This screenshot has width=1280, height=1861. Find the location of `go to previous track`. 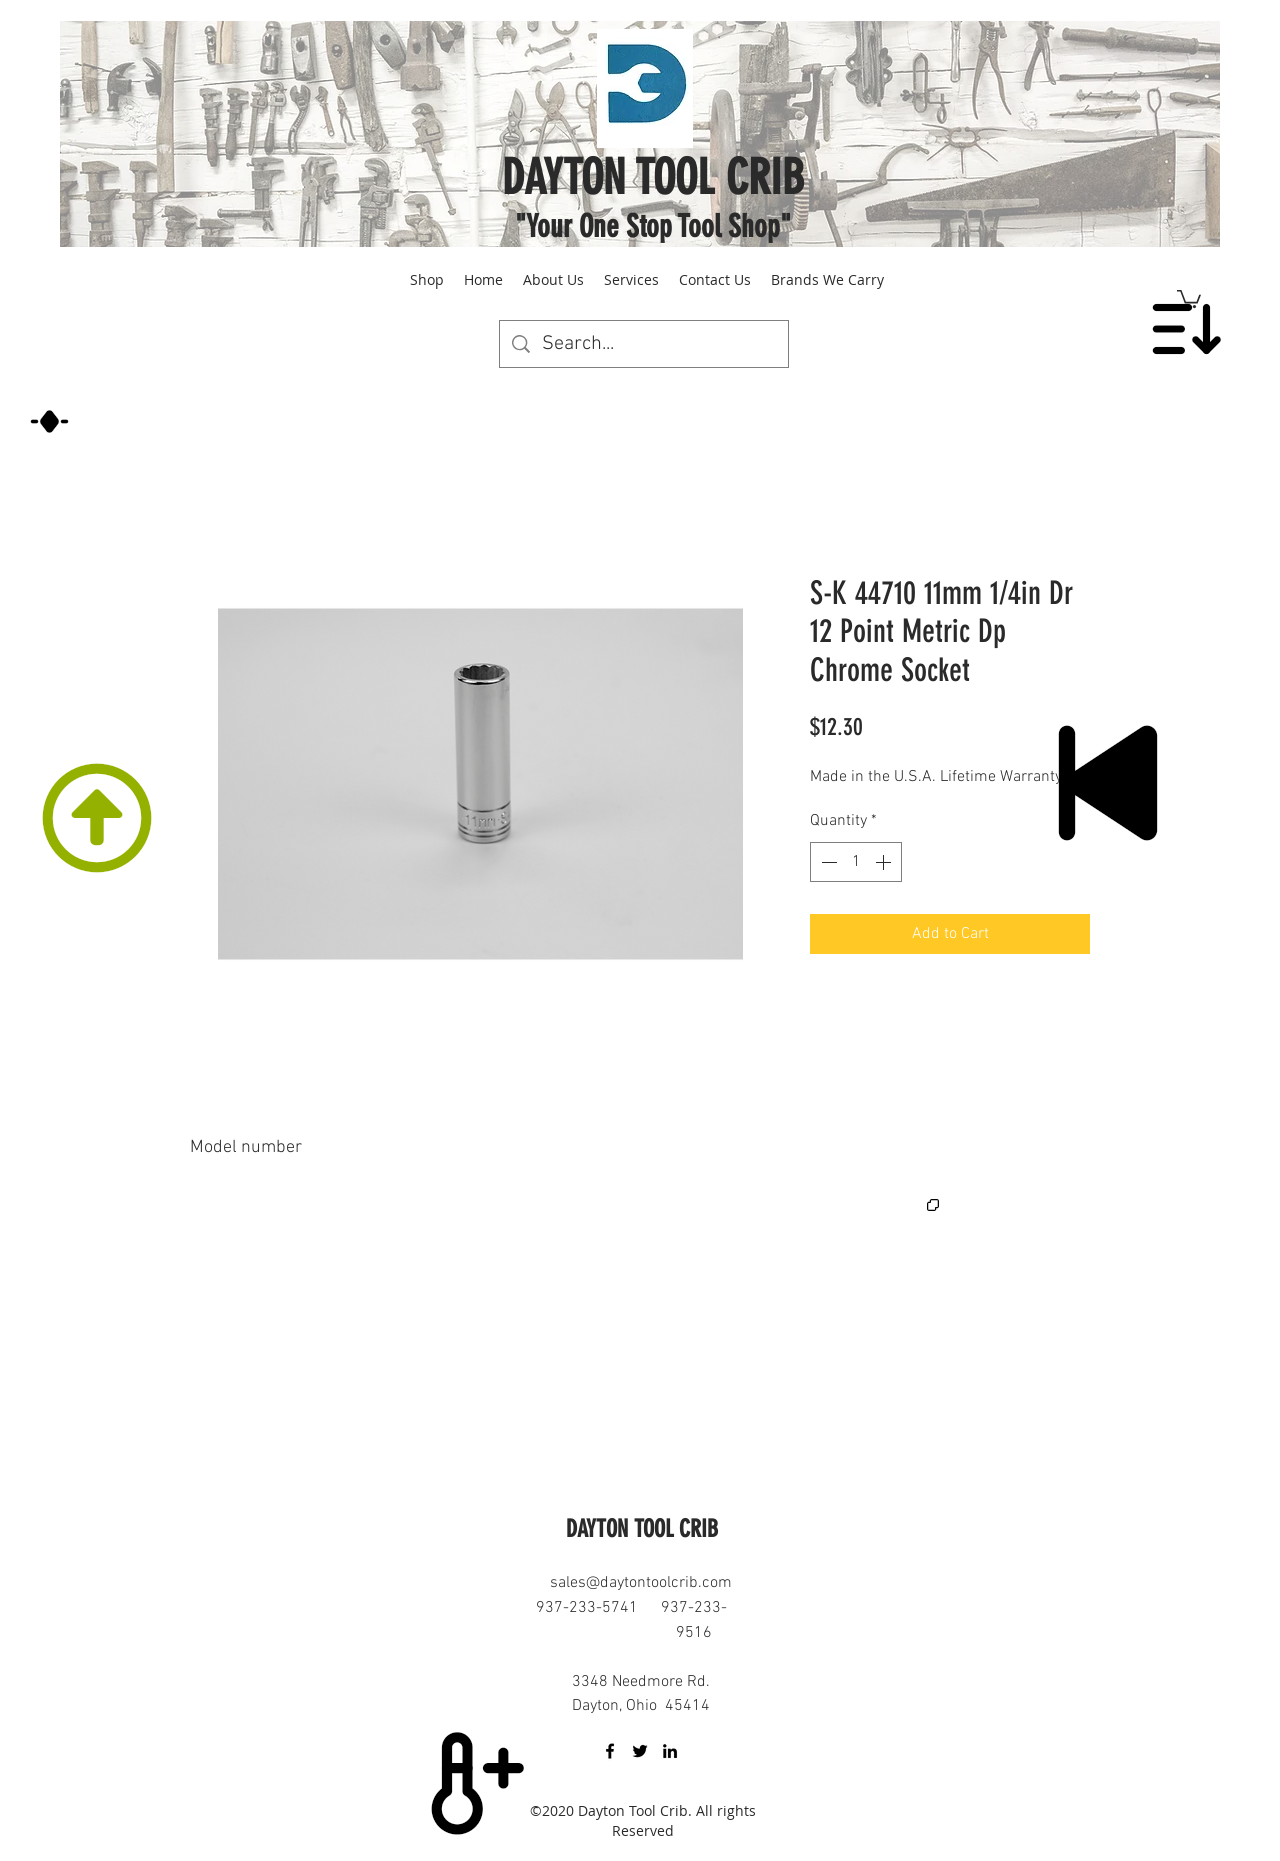

go to previous track is located at coordinates (1108, 783).